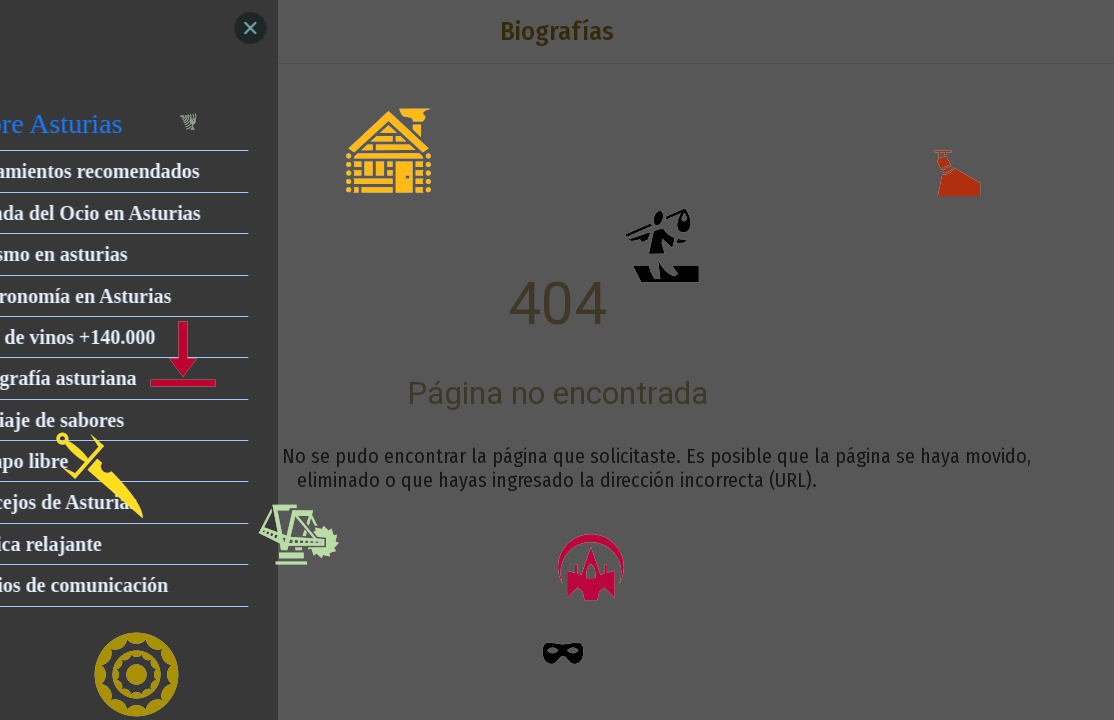 This screenshot has height=720, width=1114. I want to click on enable incognito or private browsing mode, so click(563, 654).